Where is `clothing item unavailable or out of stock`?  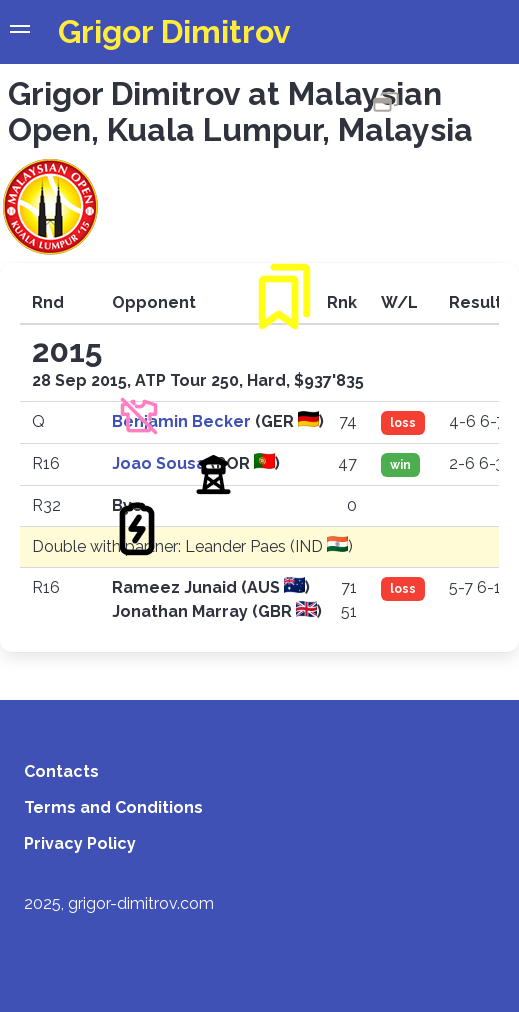
clothing item unavailable or out of stock is located at coordinates (139, 416).